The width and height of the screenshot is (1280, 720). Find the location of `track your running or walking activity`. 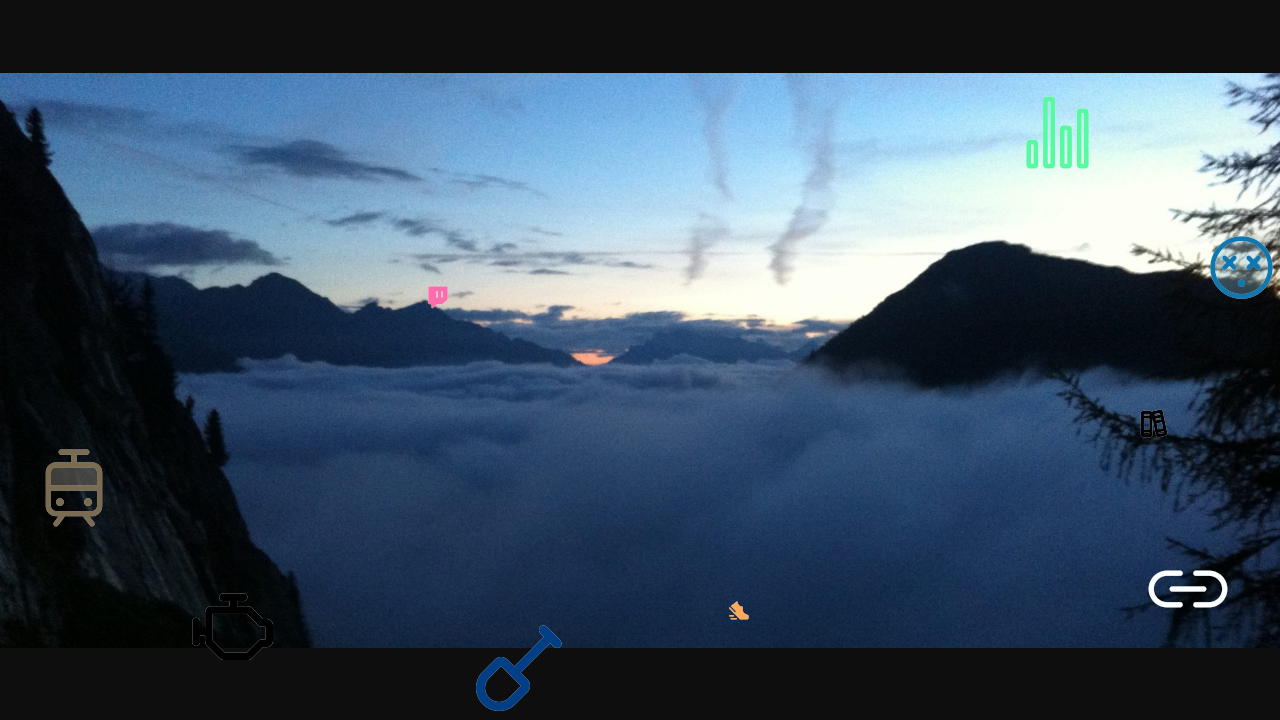

track your running or walking activity is located at coordinates (738, 611).